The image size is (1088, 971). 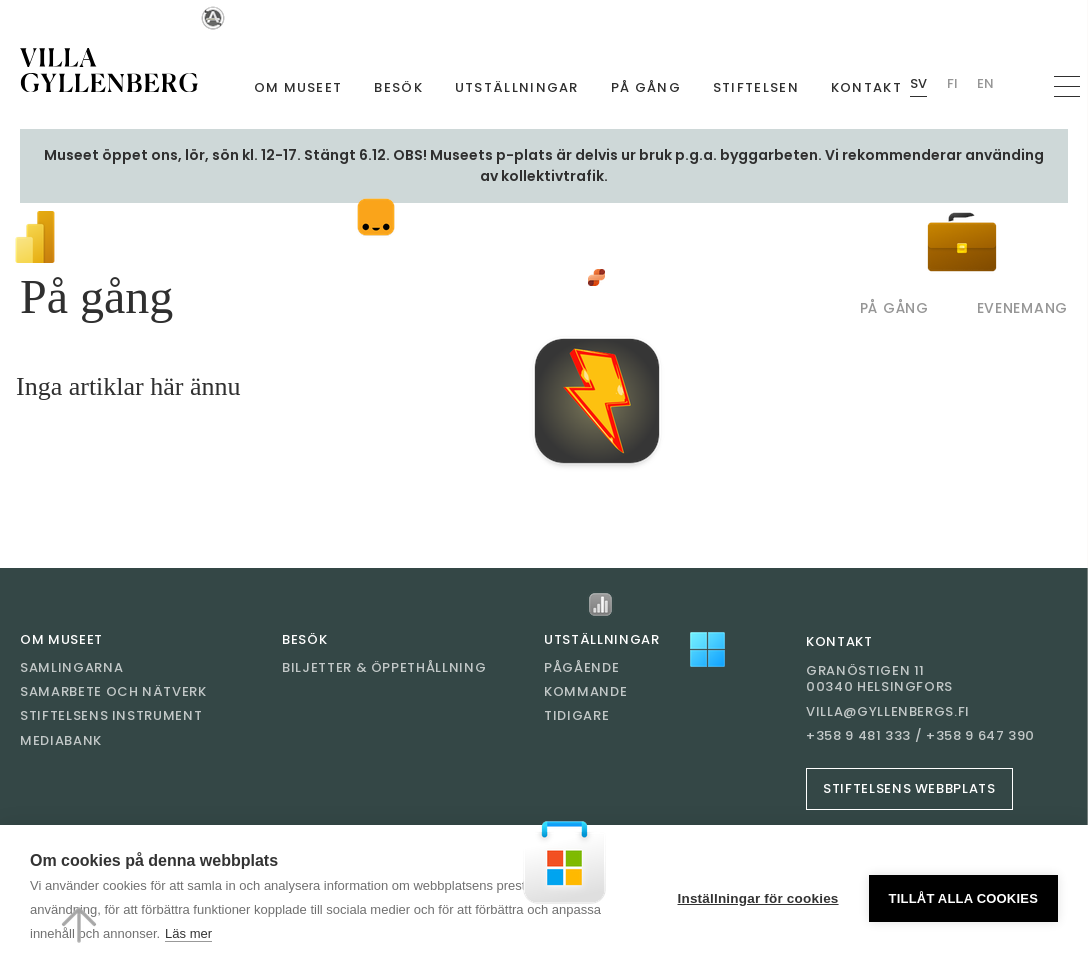 I want to click on launch Enter the Gungeon game, so click(x=376, y=217).